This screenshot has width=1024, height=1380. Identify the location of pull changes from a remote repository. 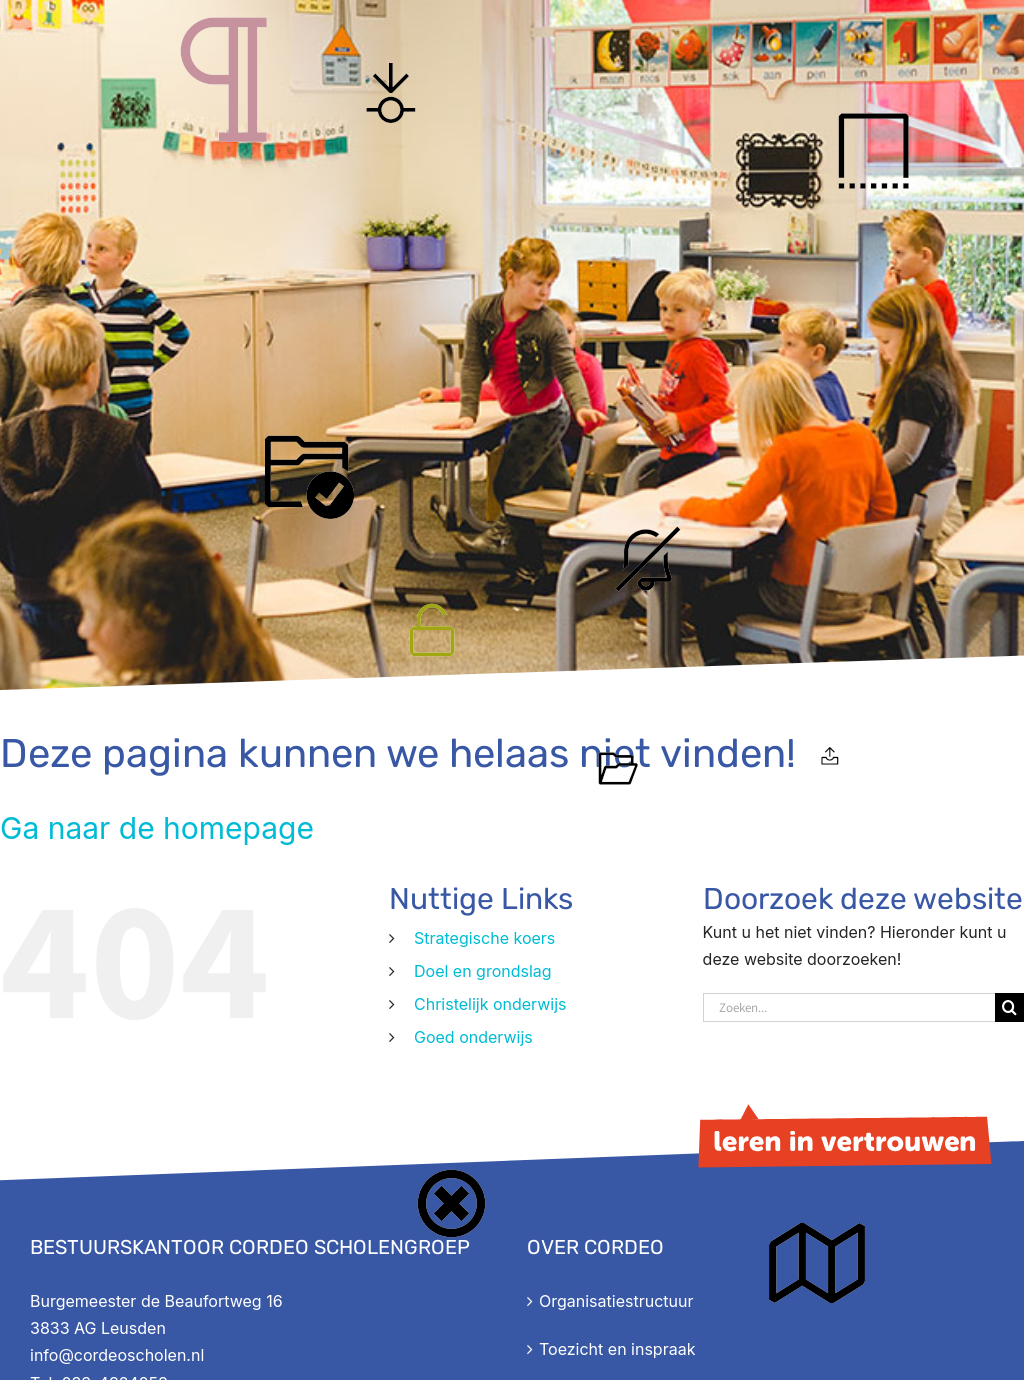
(389, 93).